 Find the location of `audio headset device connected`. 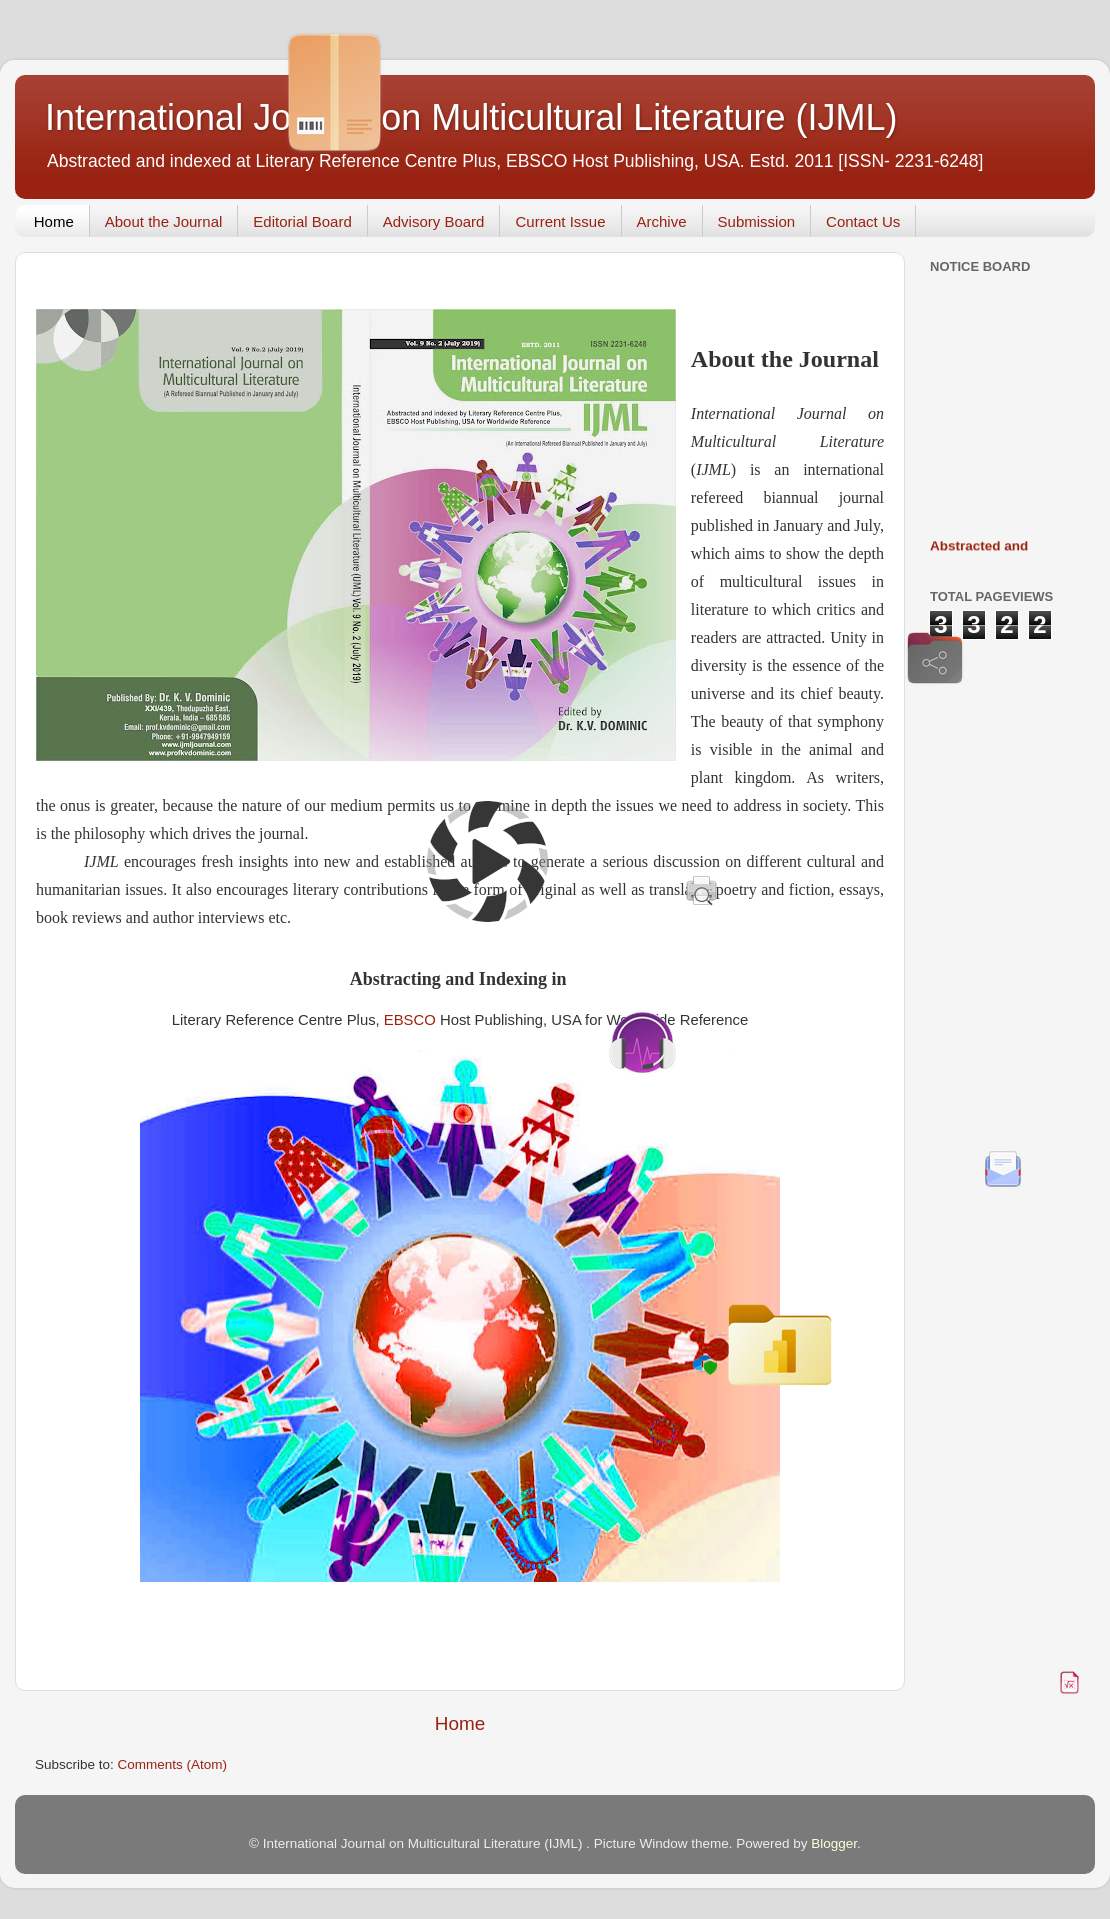

audio headset device connected is located at coordinates (642, 1042).